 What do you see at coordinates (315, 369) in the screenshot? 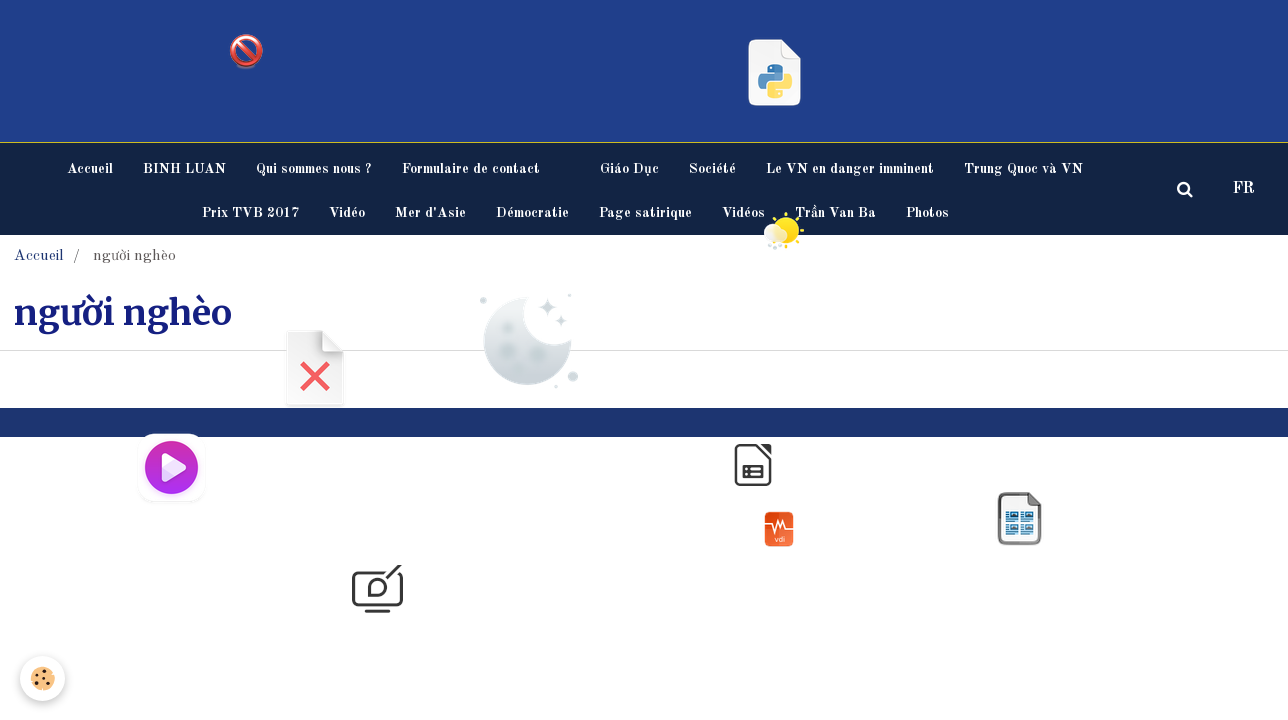
I see `a broken or invalid symbolic link file` at bounding box center [315, 369].